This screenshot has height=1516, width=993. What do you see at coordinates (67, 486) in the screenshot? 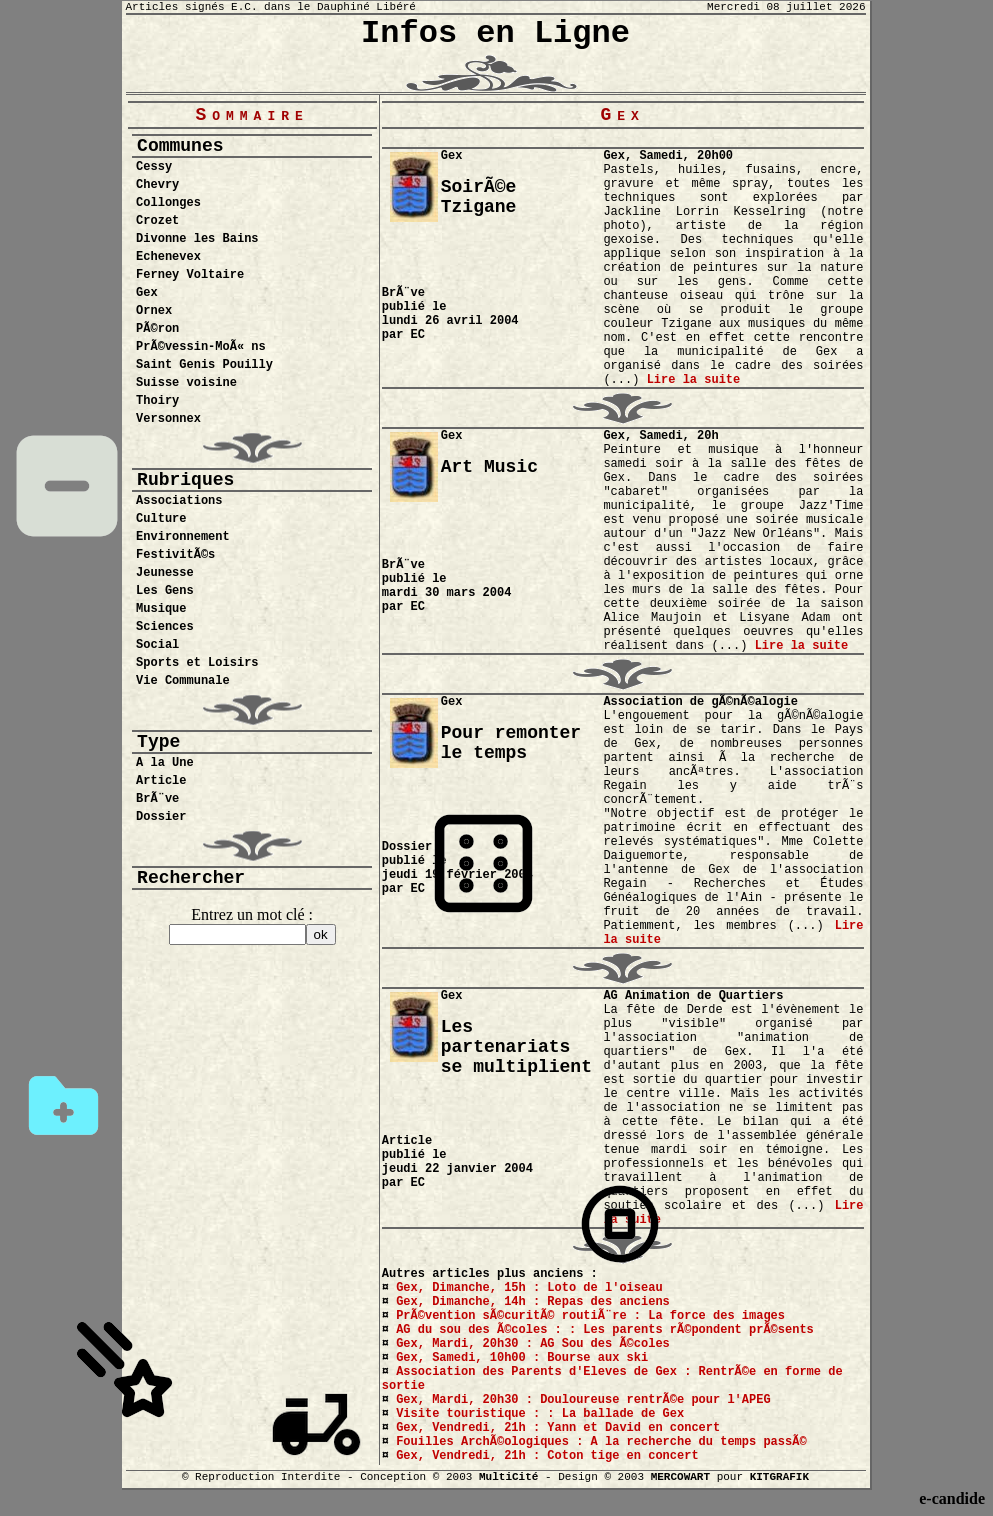
I see `remove or delete an item` at bounding box center [67, 486].